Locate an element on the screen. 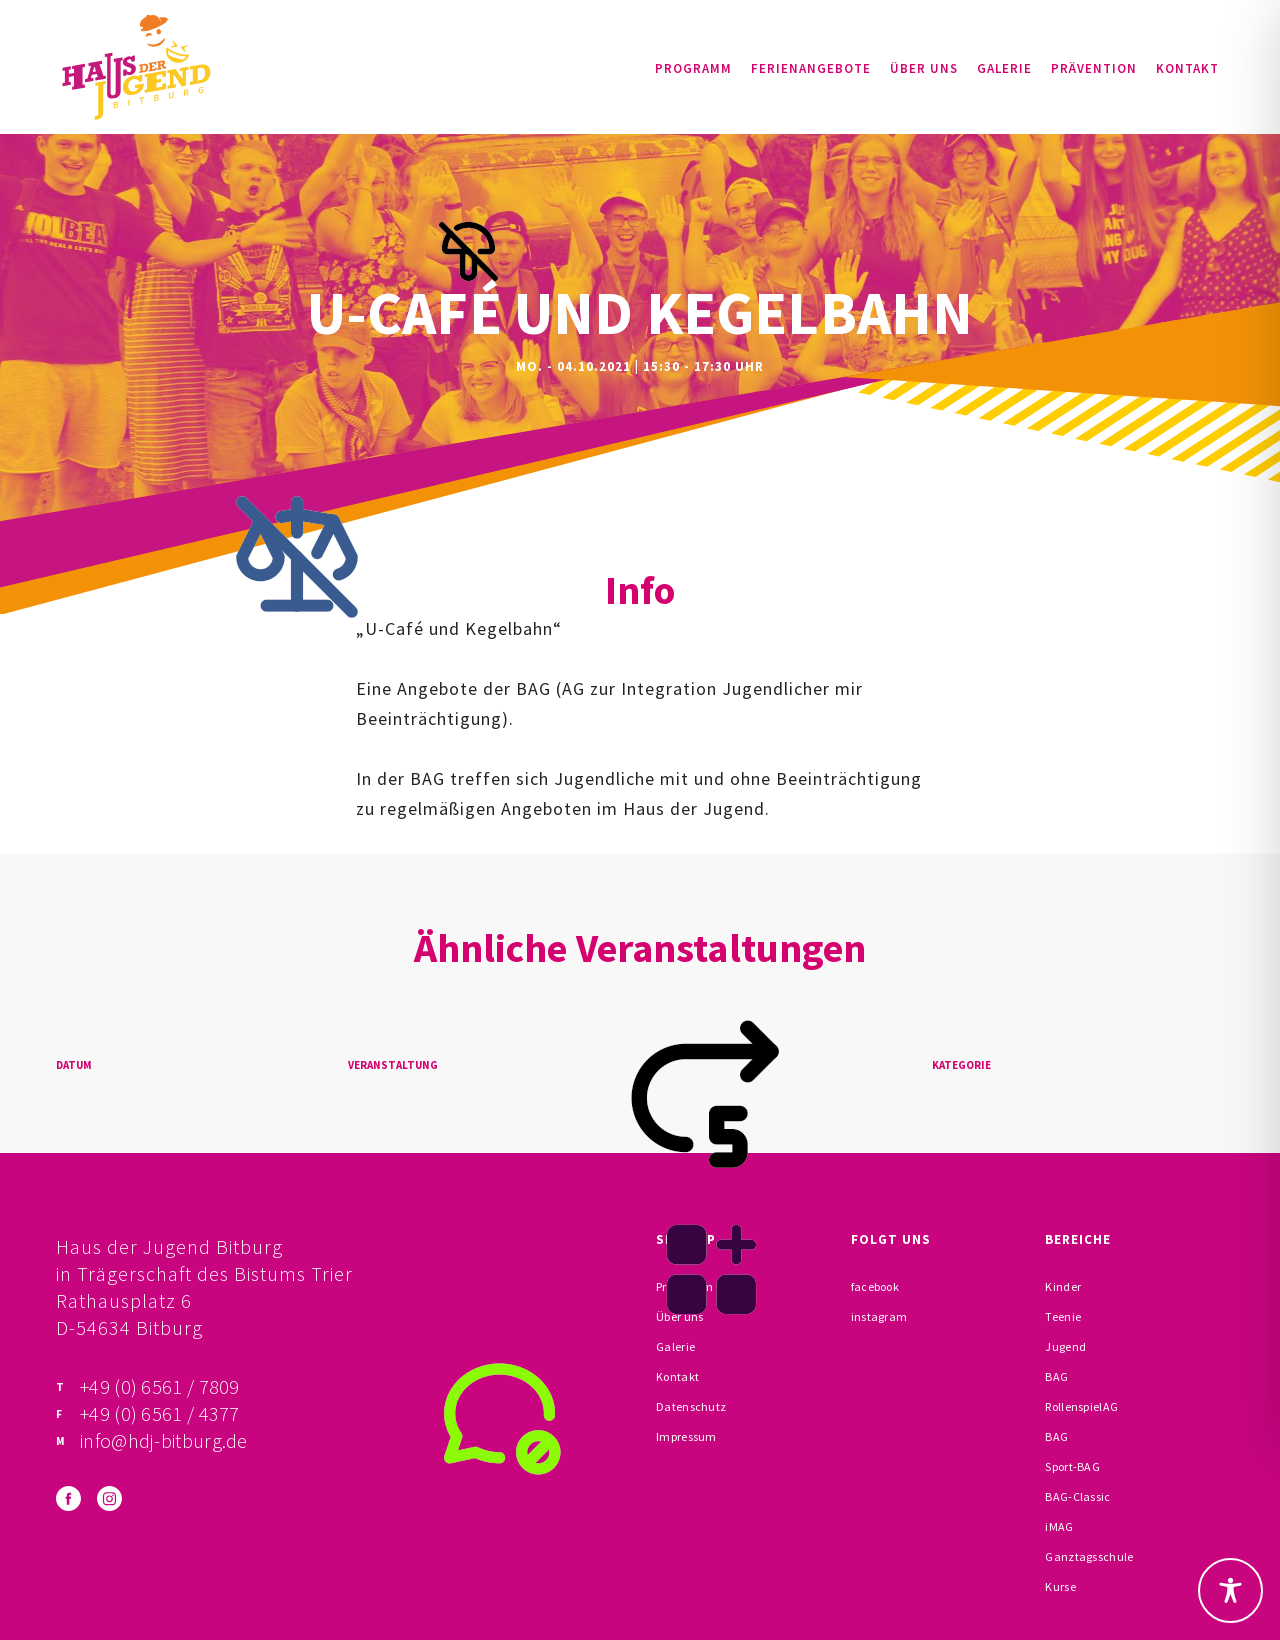 This screenshot has width=1280, height=1640. indicates mushroom-free or no mushrooms is located at coordinates (468, 251).